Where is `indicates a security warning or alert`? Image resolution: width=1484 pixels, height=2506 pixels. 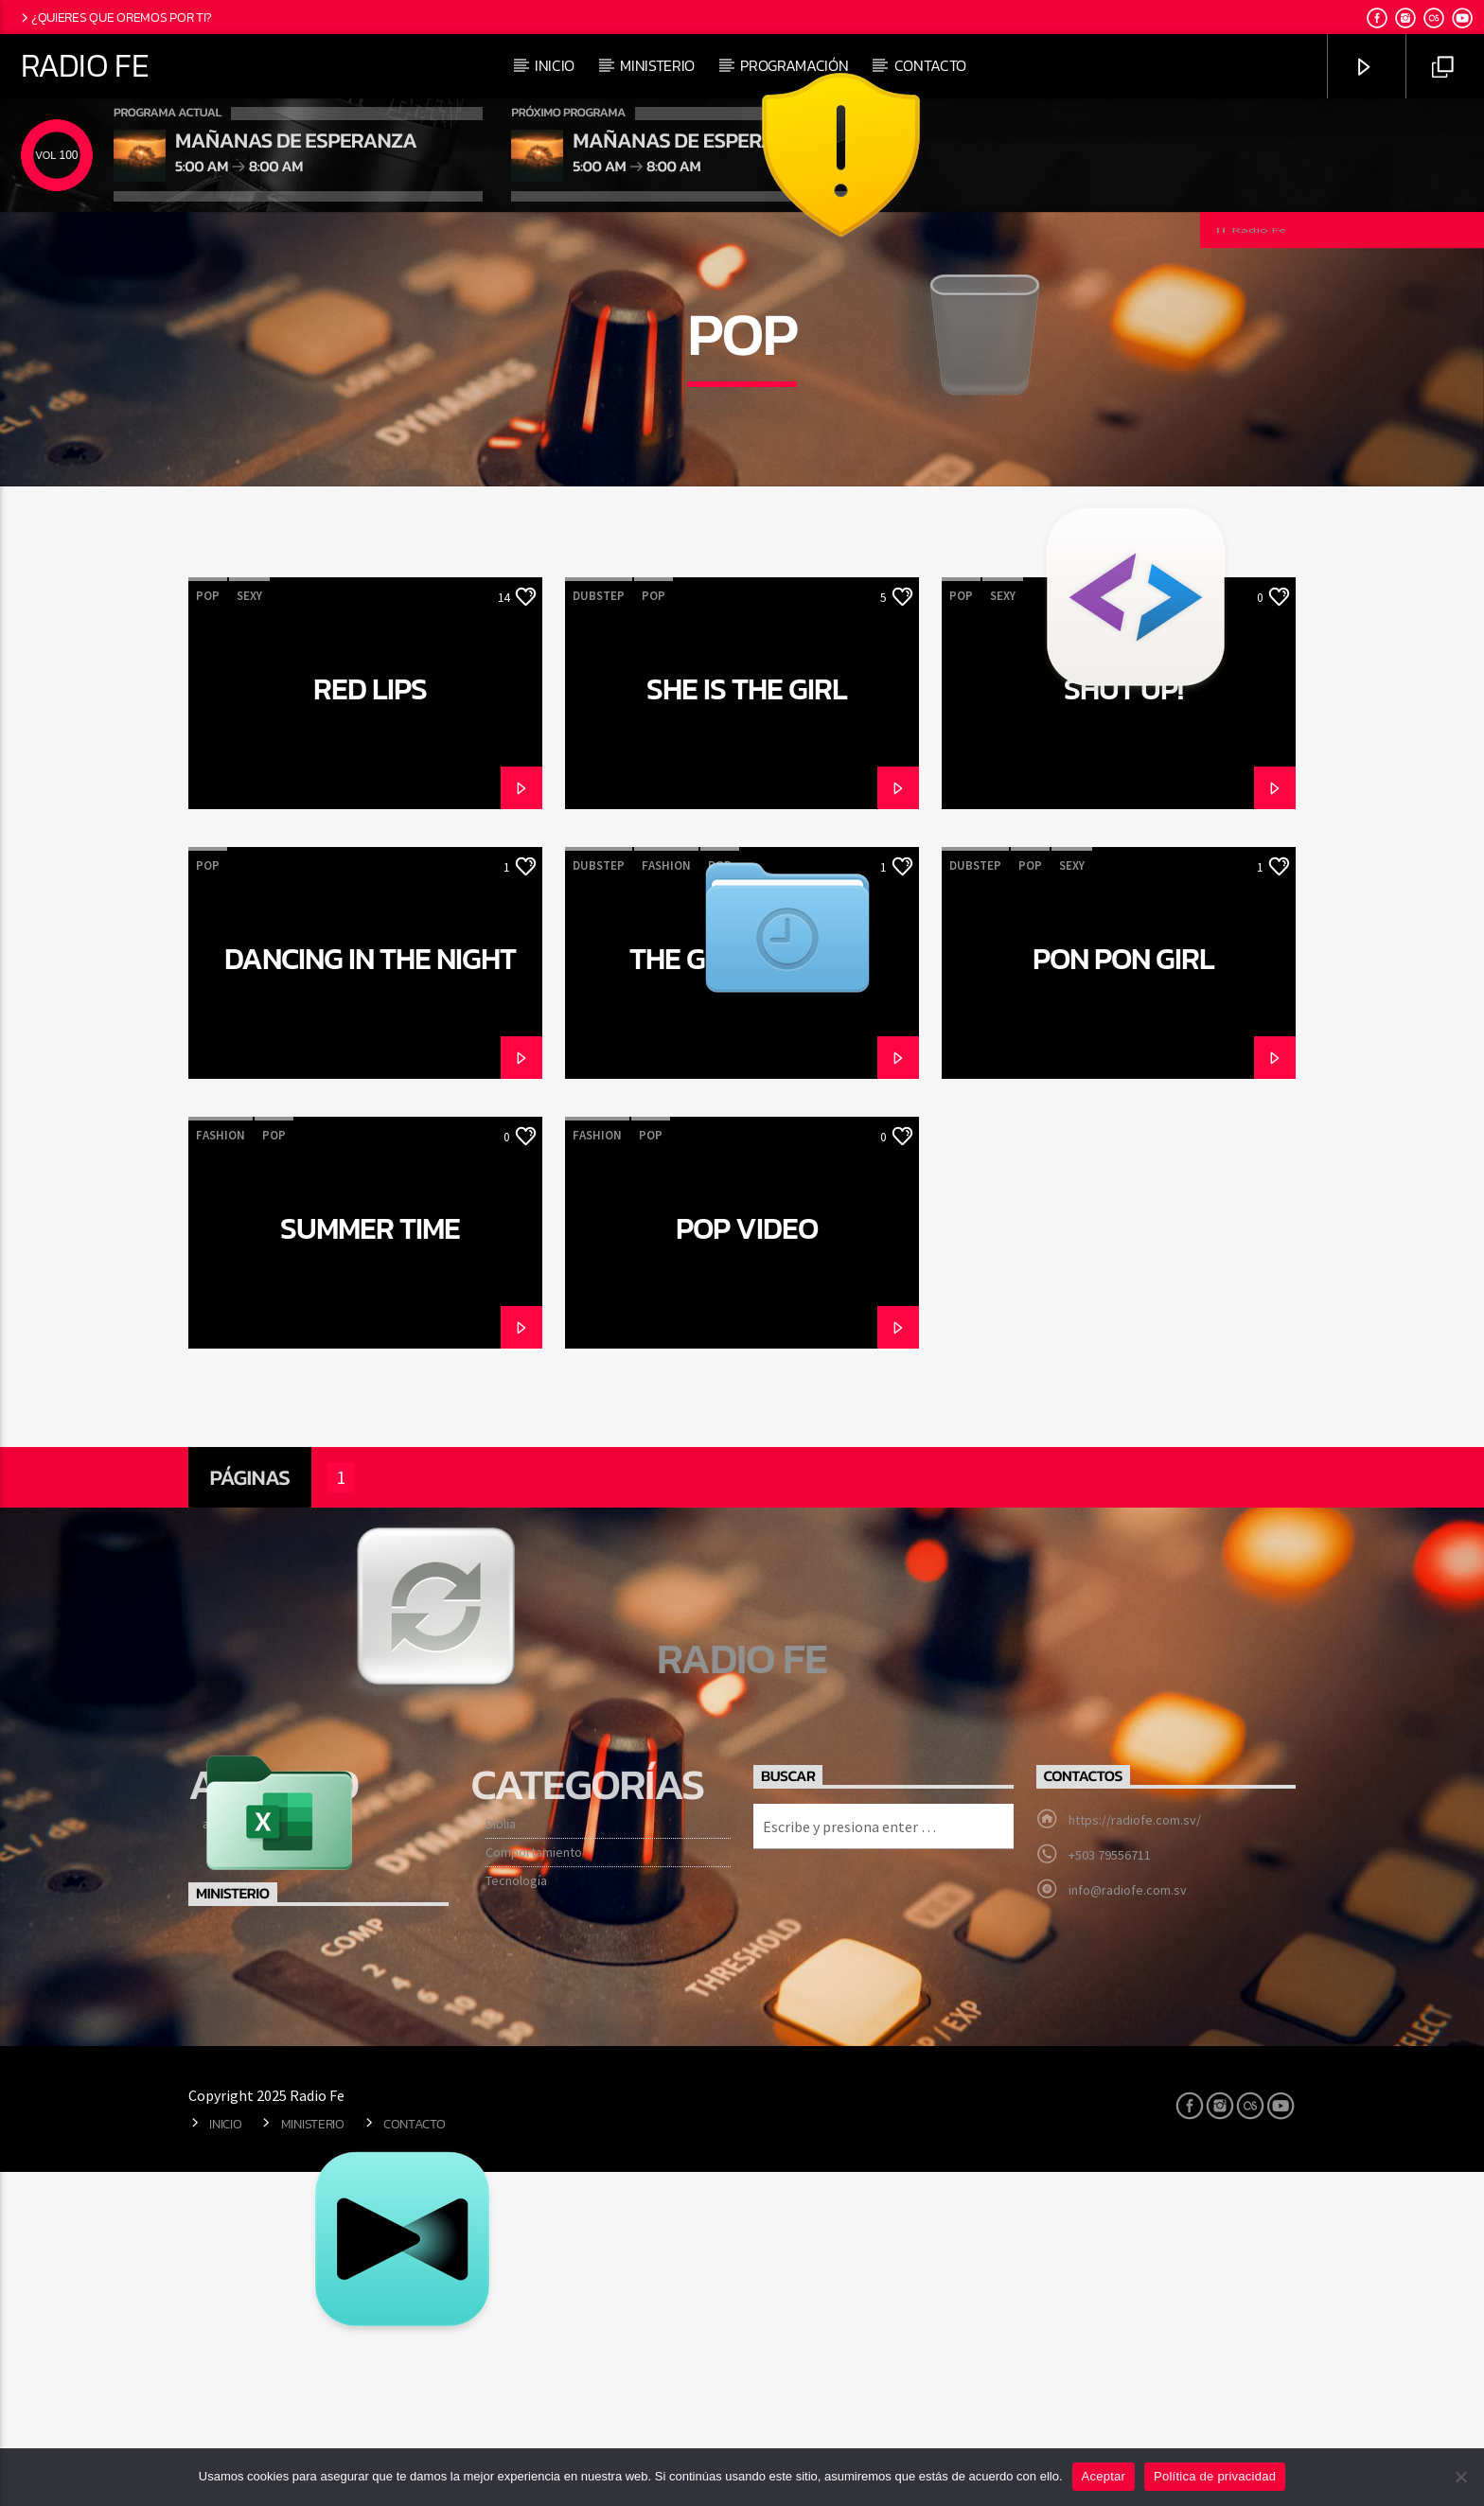
indicates a security warning or alert is located at coordinates (840, 154).